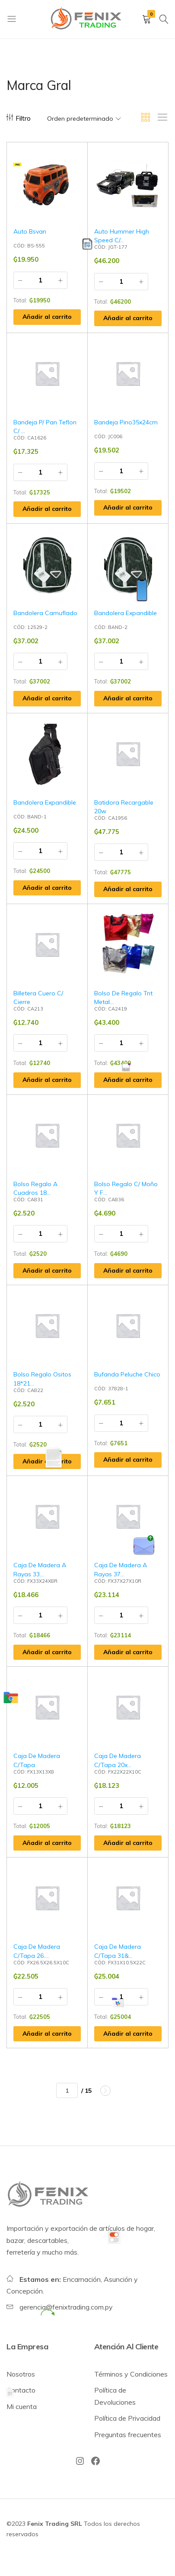 The width and height of the screenshot is (175, 2576). I want to click on open folder containing Google Chrome files, so click(11, 1698).